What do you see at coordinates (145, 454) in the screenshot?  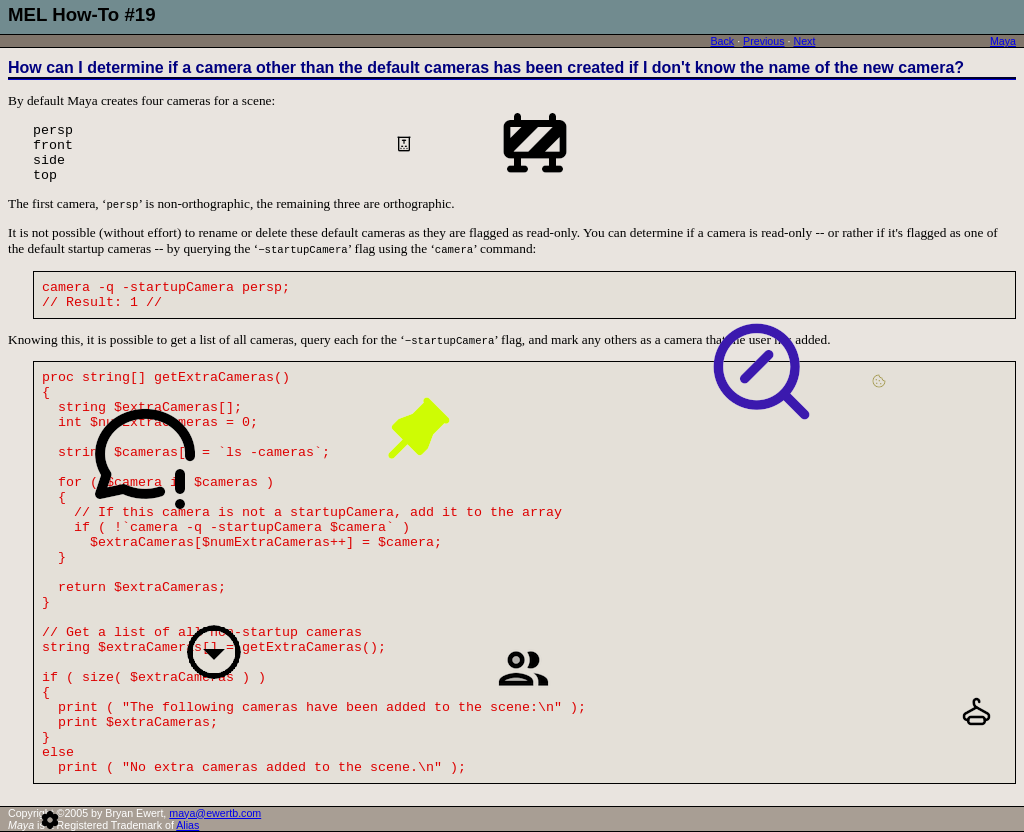 I see `indicates an urgent or important message` at bounding box center [145, 454].